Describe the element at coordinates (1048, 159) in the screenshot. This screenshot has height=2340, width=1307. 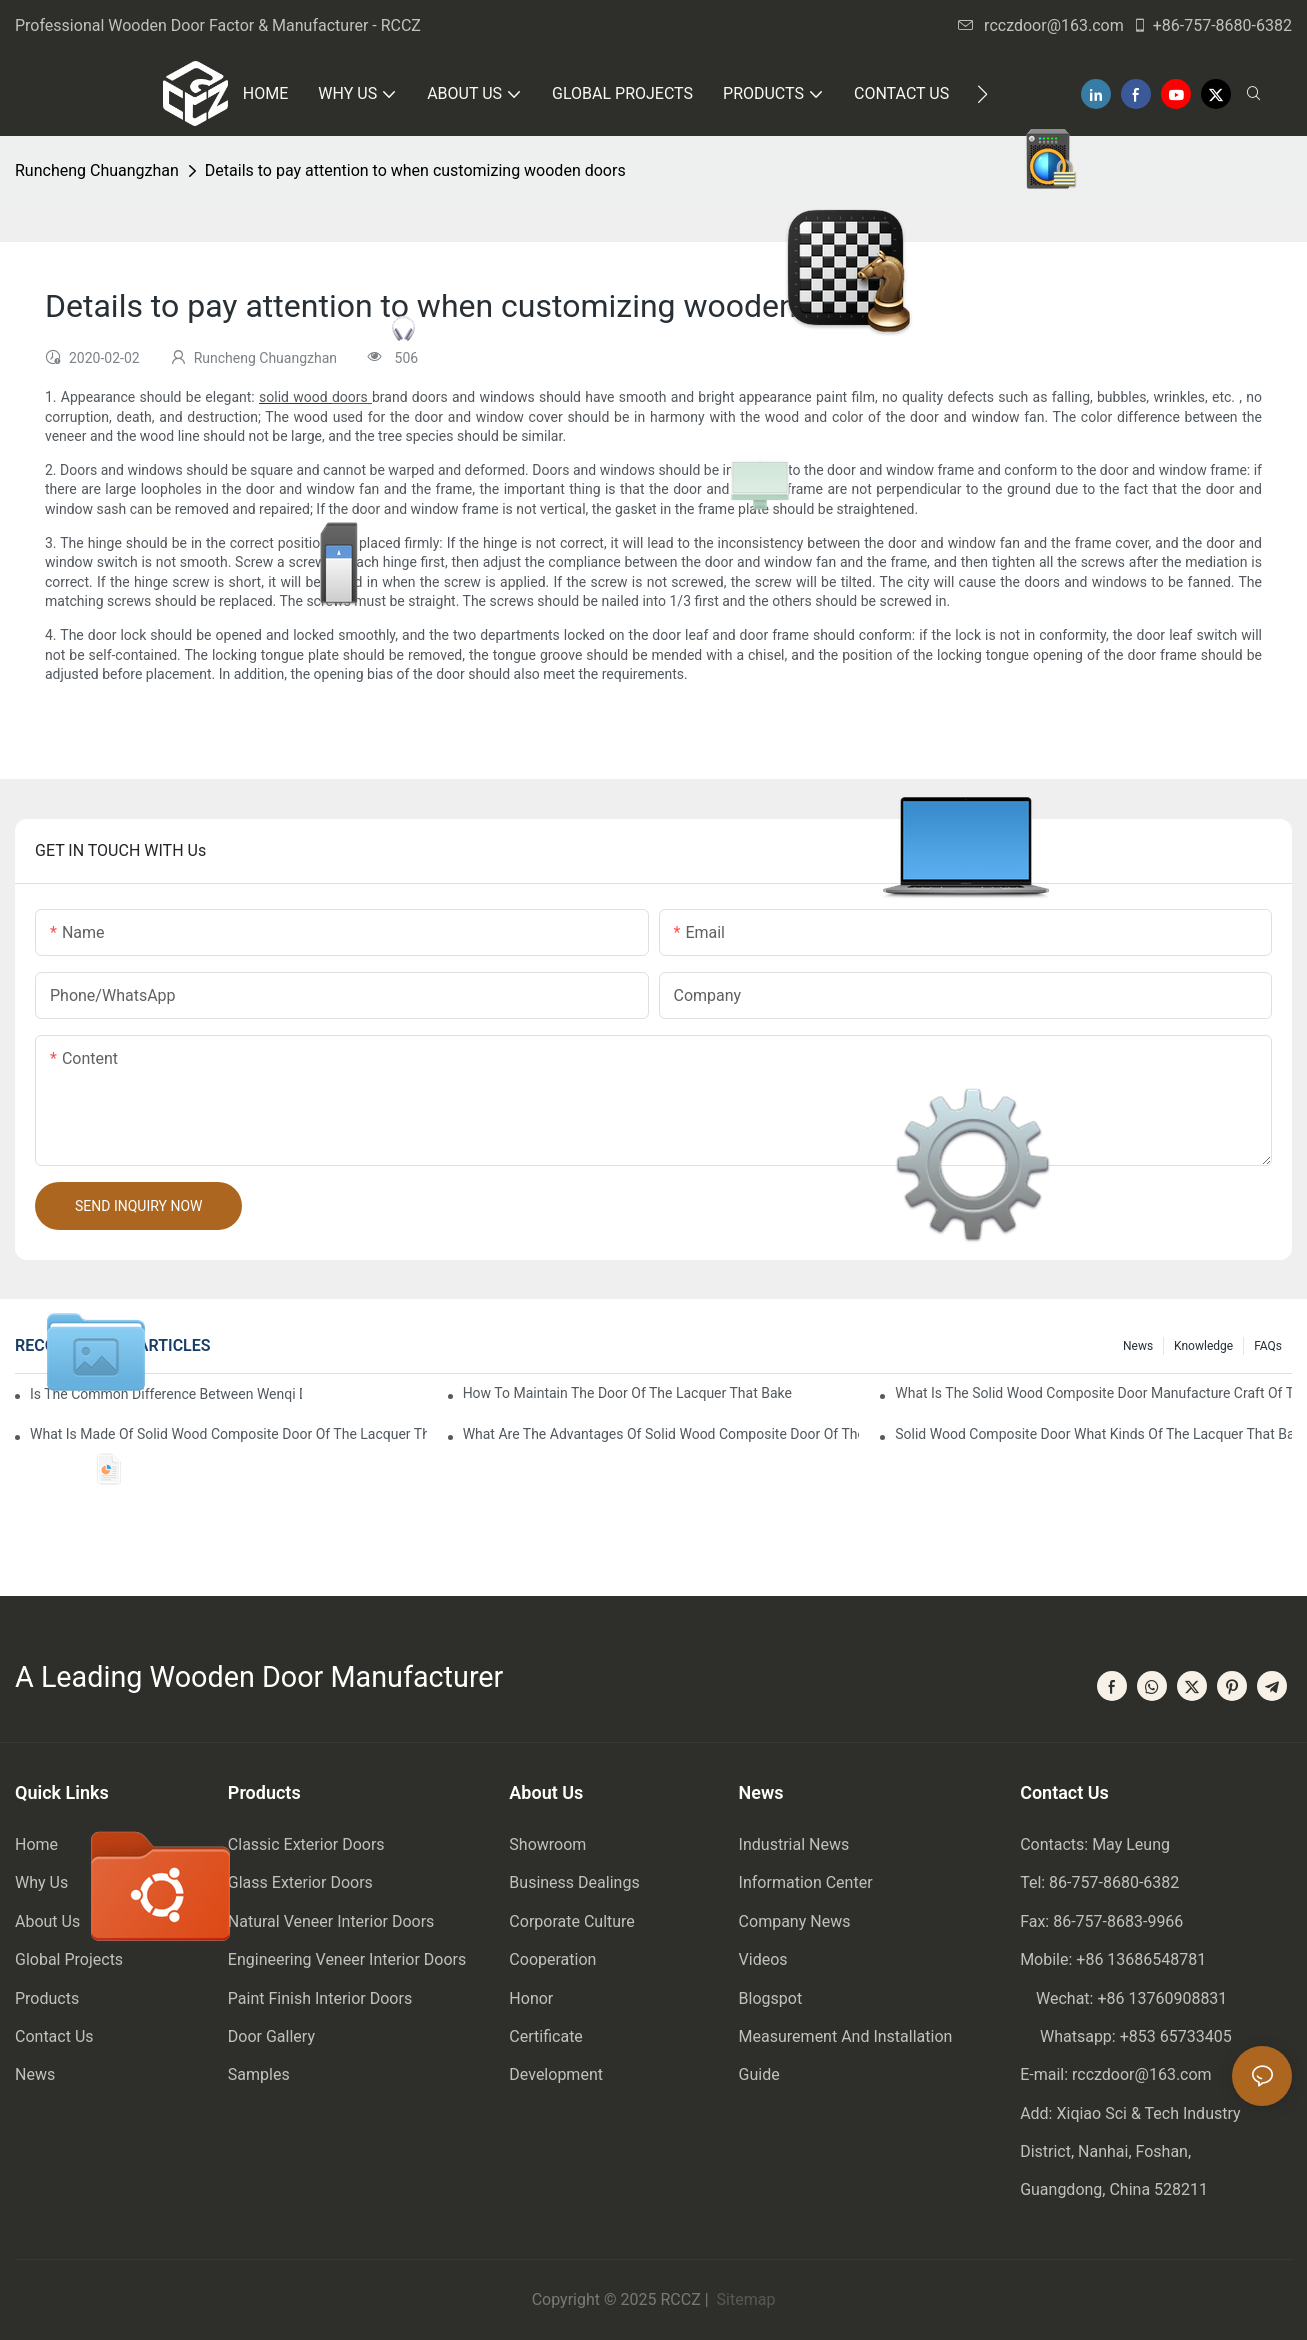
I see `indicates a locked RAID 1 storage array` at that location.